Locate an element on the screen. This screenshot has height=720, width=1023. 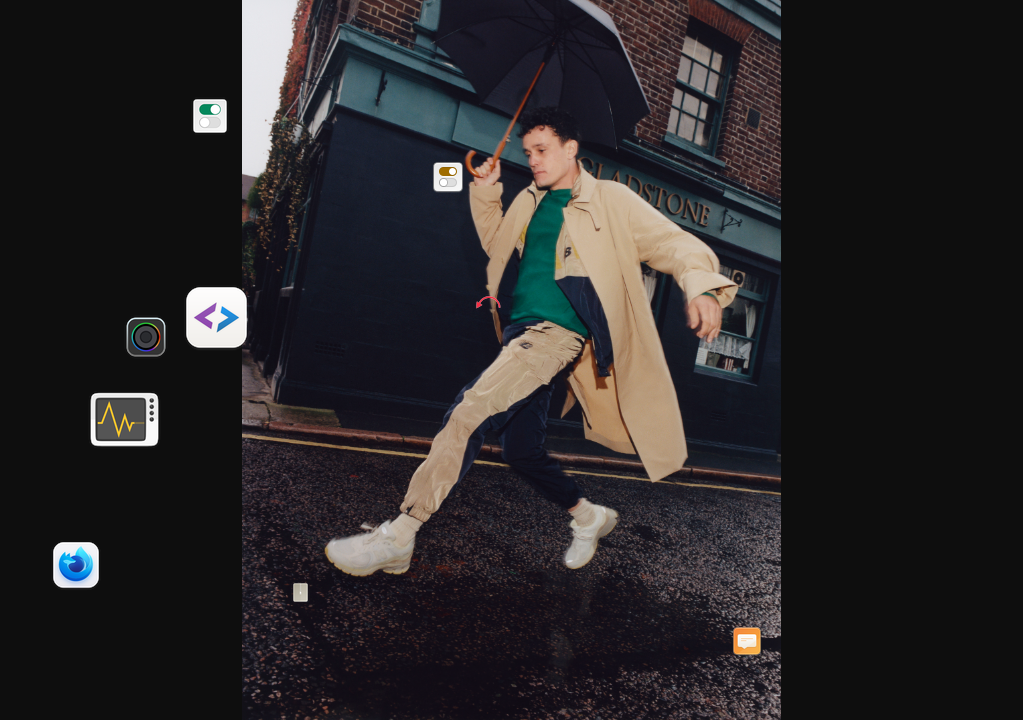
open the messaging app is located at coordinates (747, 641).